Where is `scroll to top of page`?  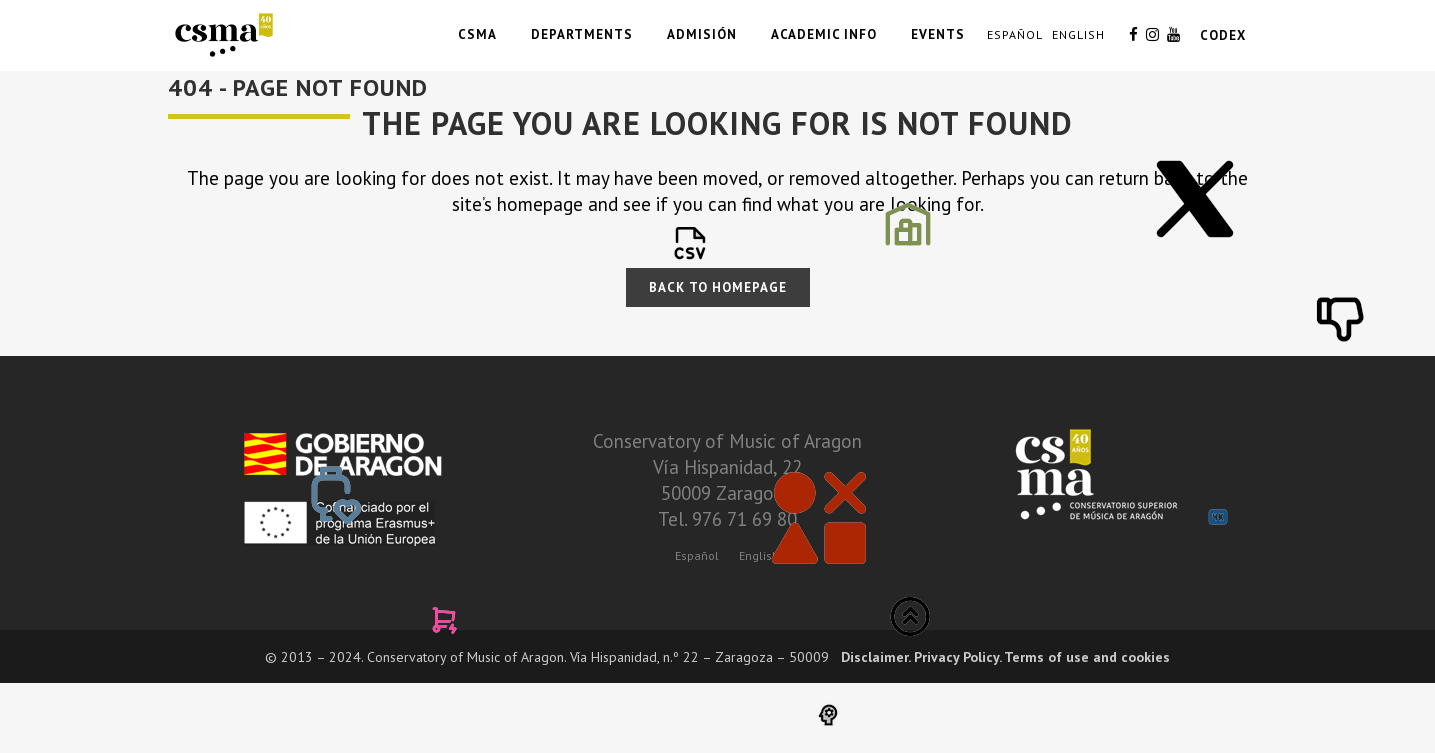
scroll to top of page is located at coordinates (910, 616).